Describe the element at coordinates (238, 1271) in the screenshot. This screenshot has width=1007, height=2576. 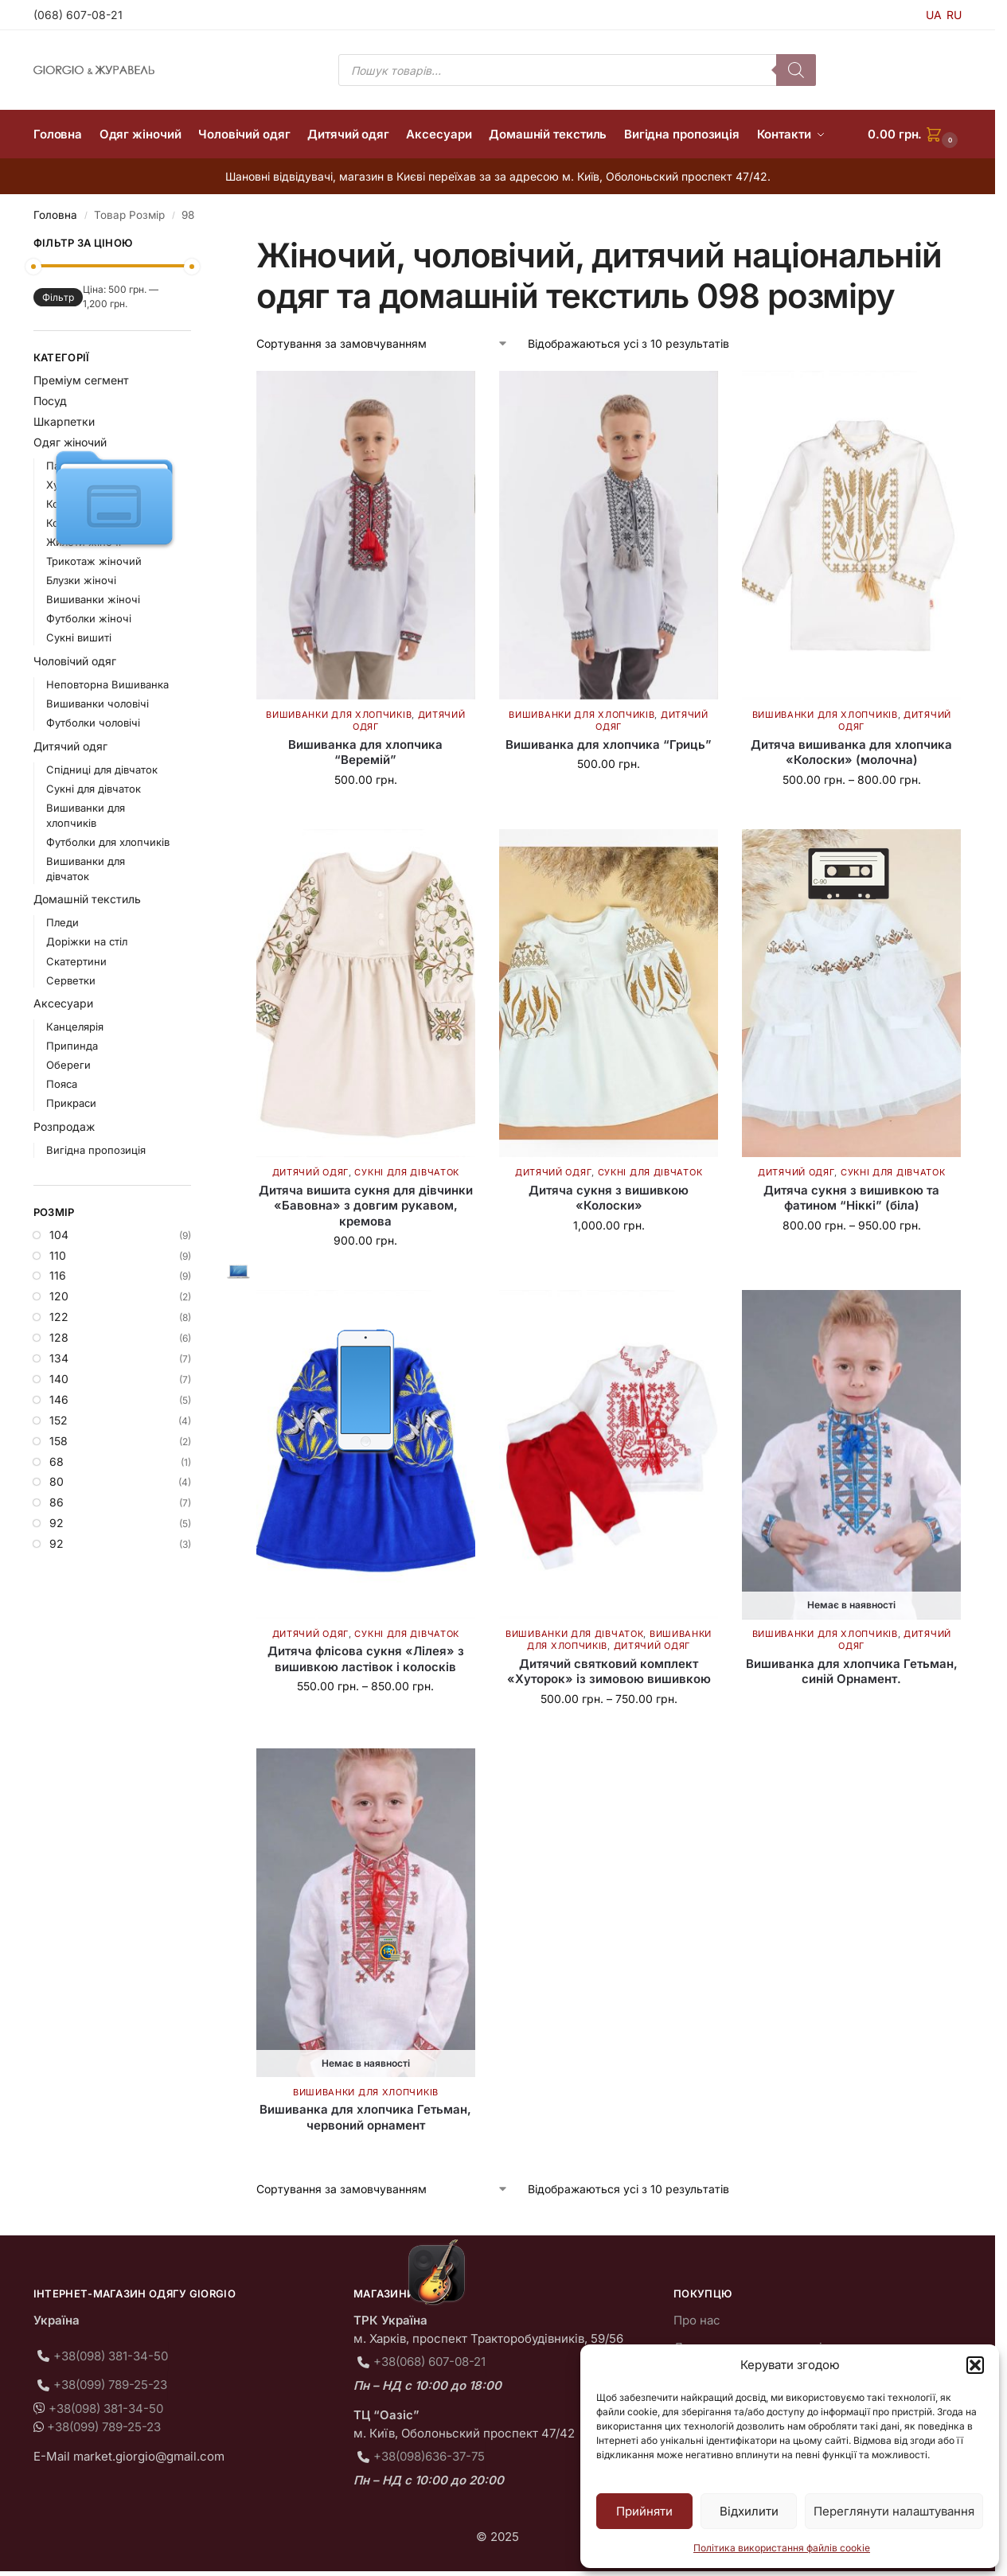
I see `represents a macbook pro device in system settings` at that location.